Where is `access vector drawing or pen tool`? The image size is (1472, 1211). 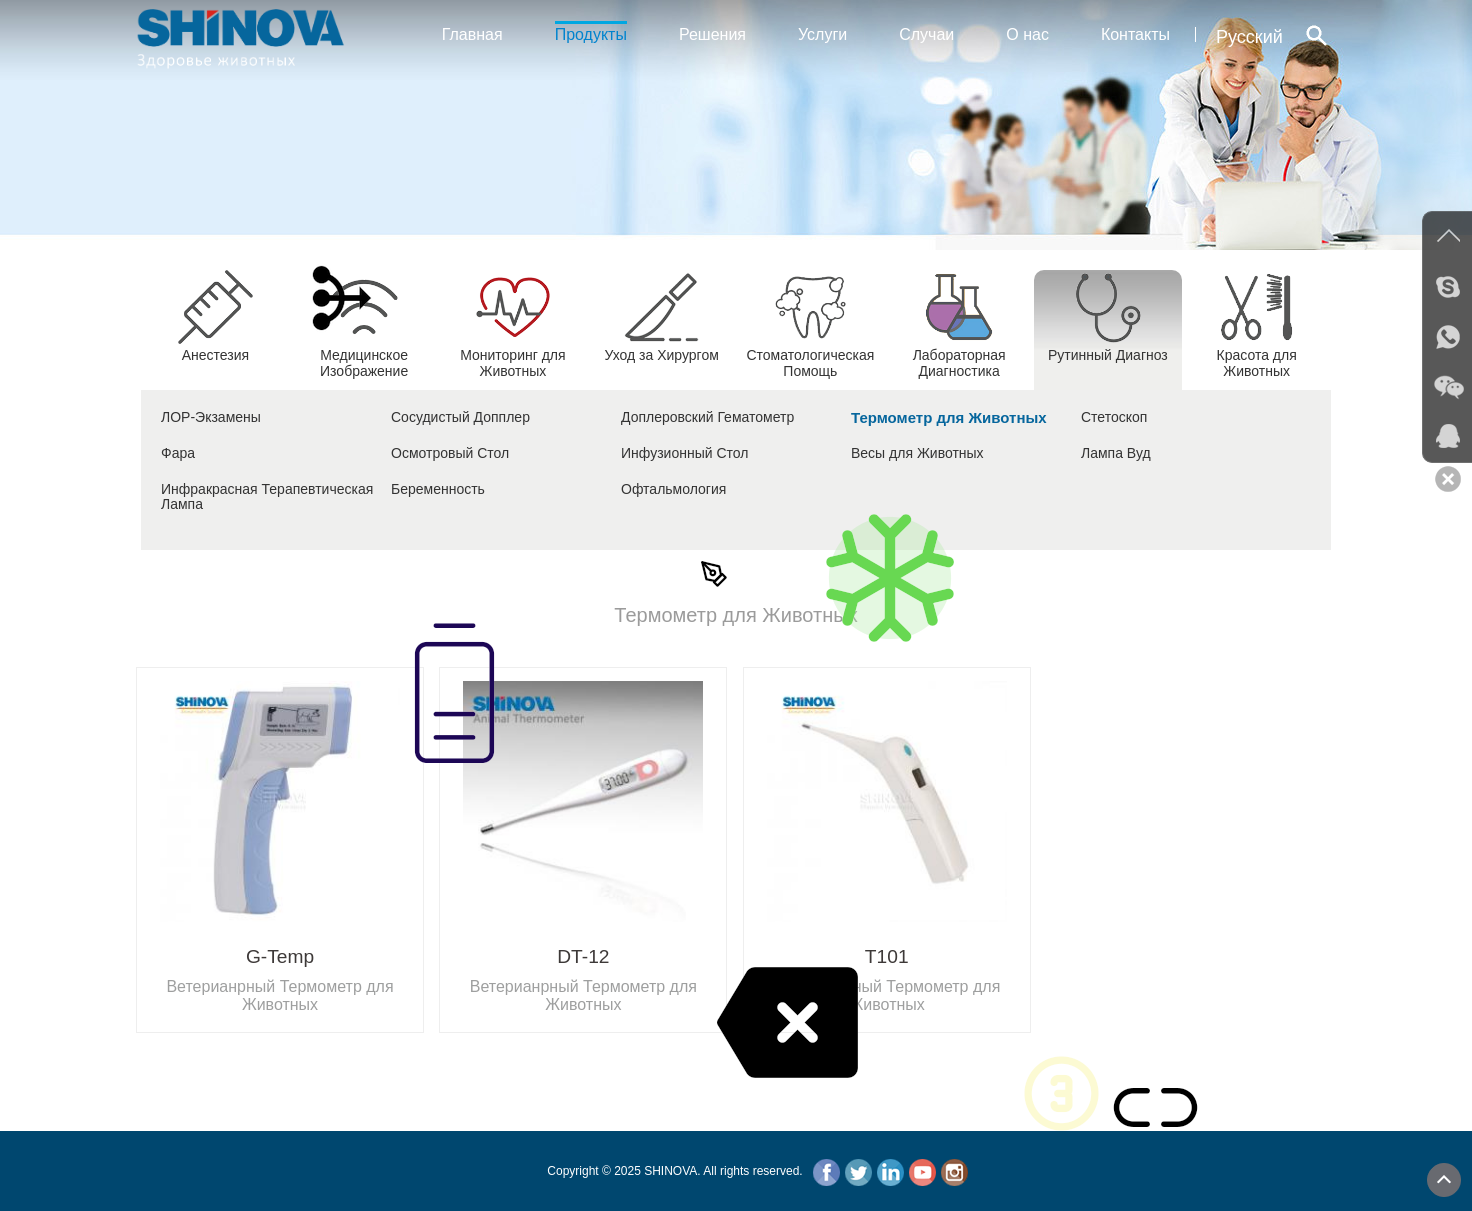
access vector drawing or pen tool is located at coordinates (714, 574).